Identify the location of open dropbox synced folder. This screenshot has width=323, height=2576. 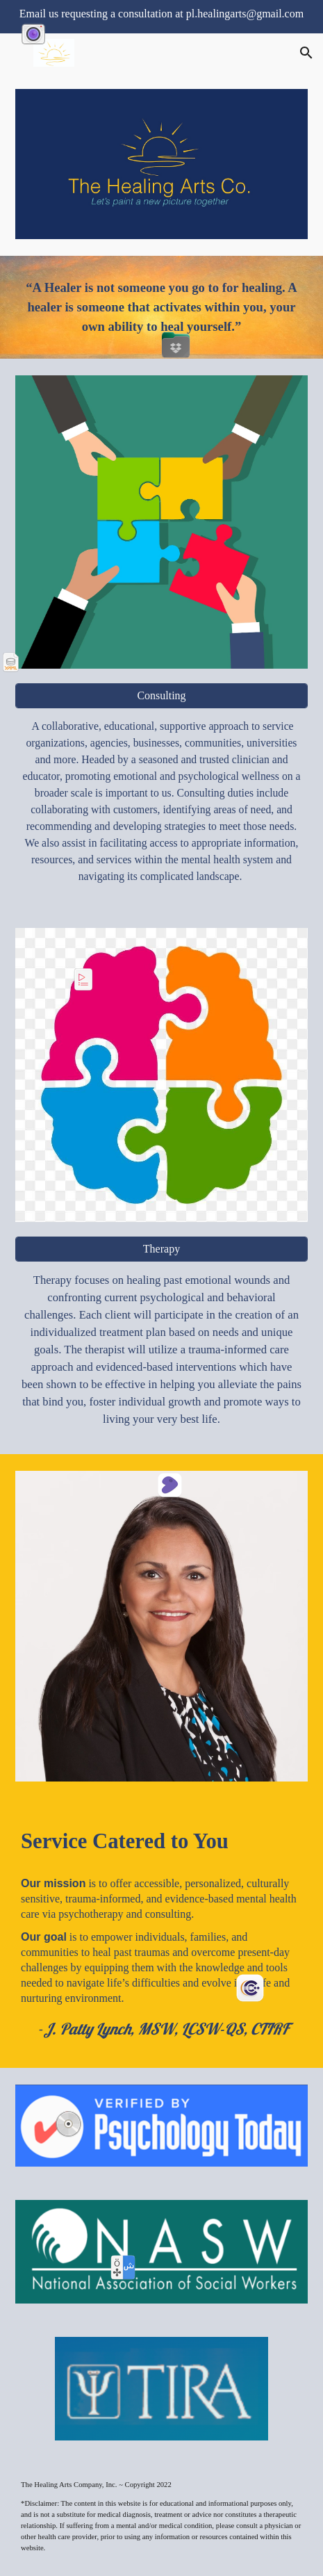
(176, 345).